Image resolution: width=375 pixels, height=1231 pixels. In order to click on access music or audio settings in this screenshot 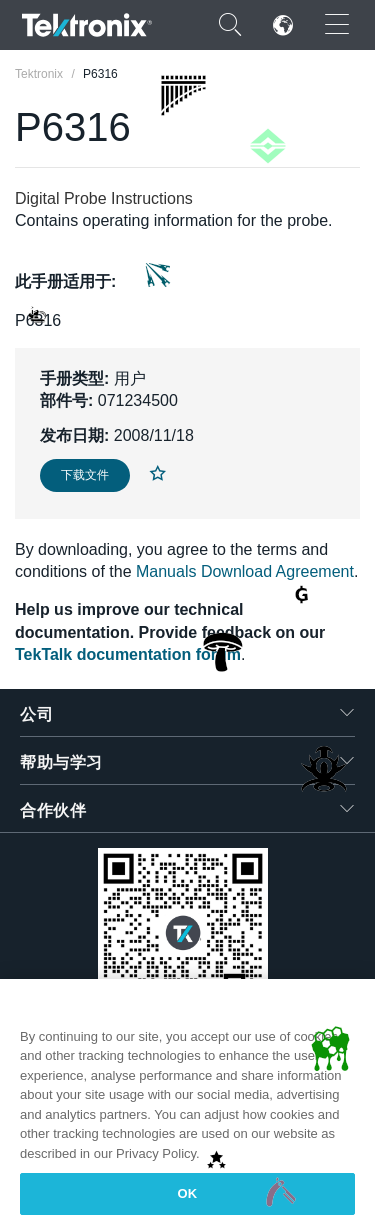, I will do `click(183, 95)`.